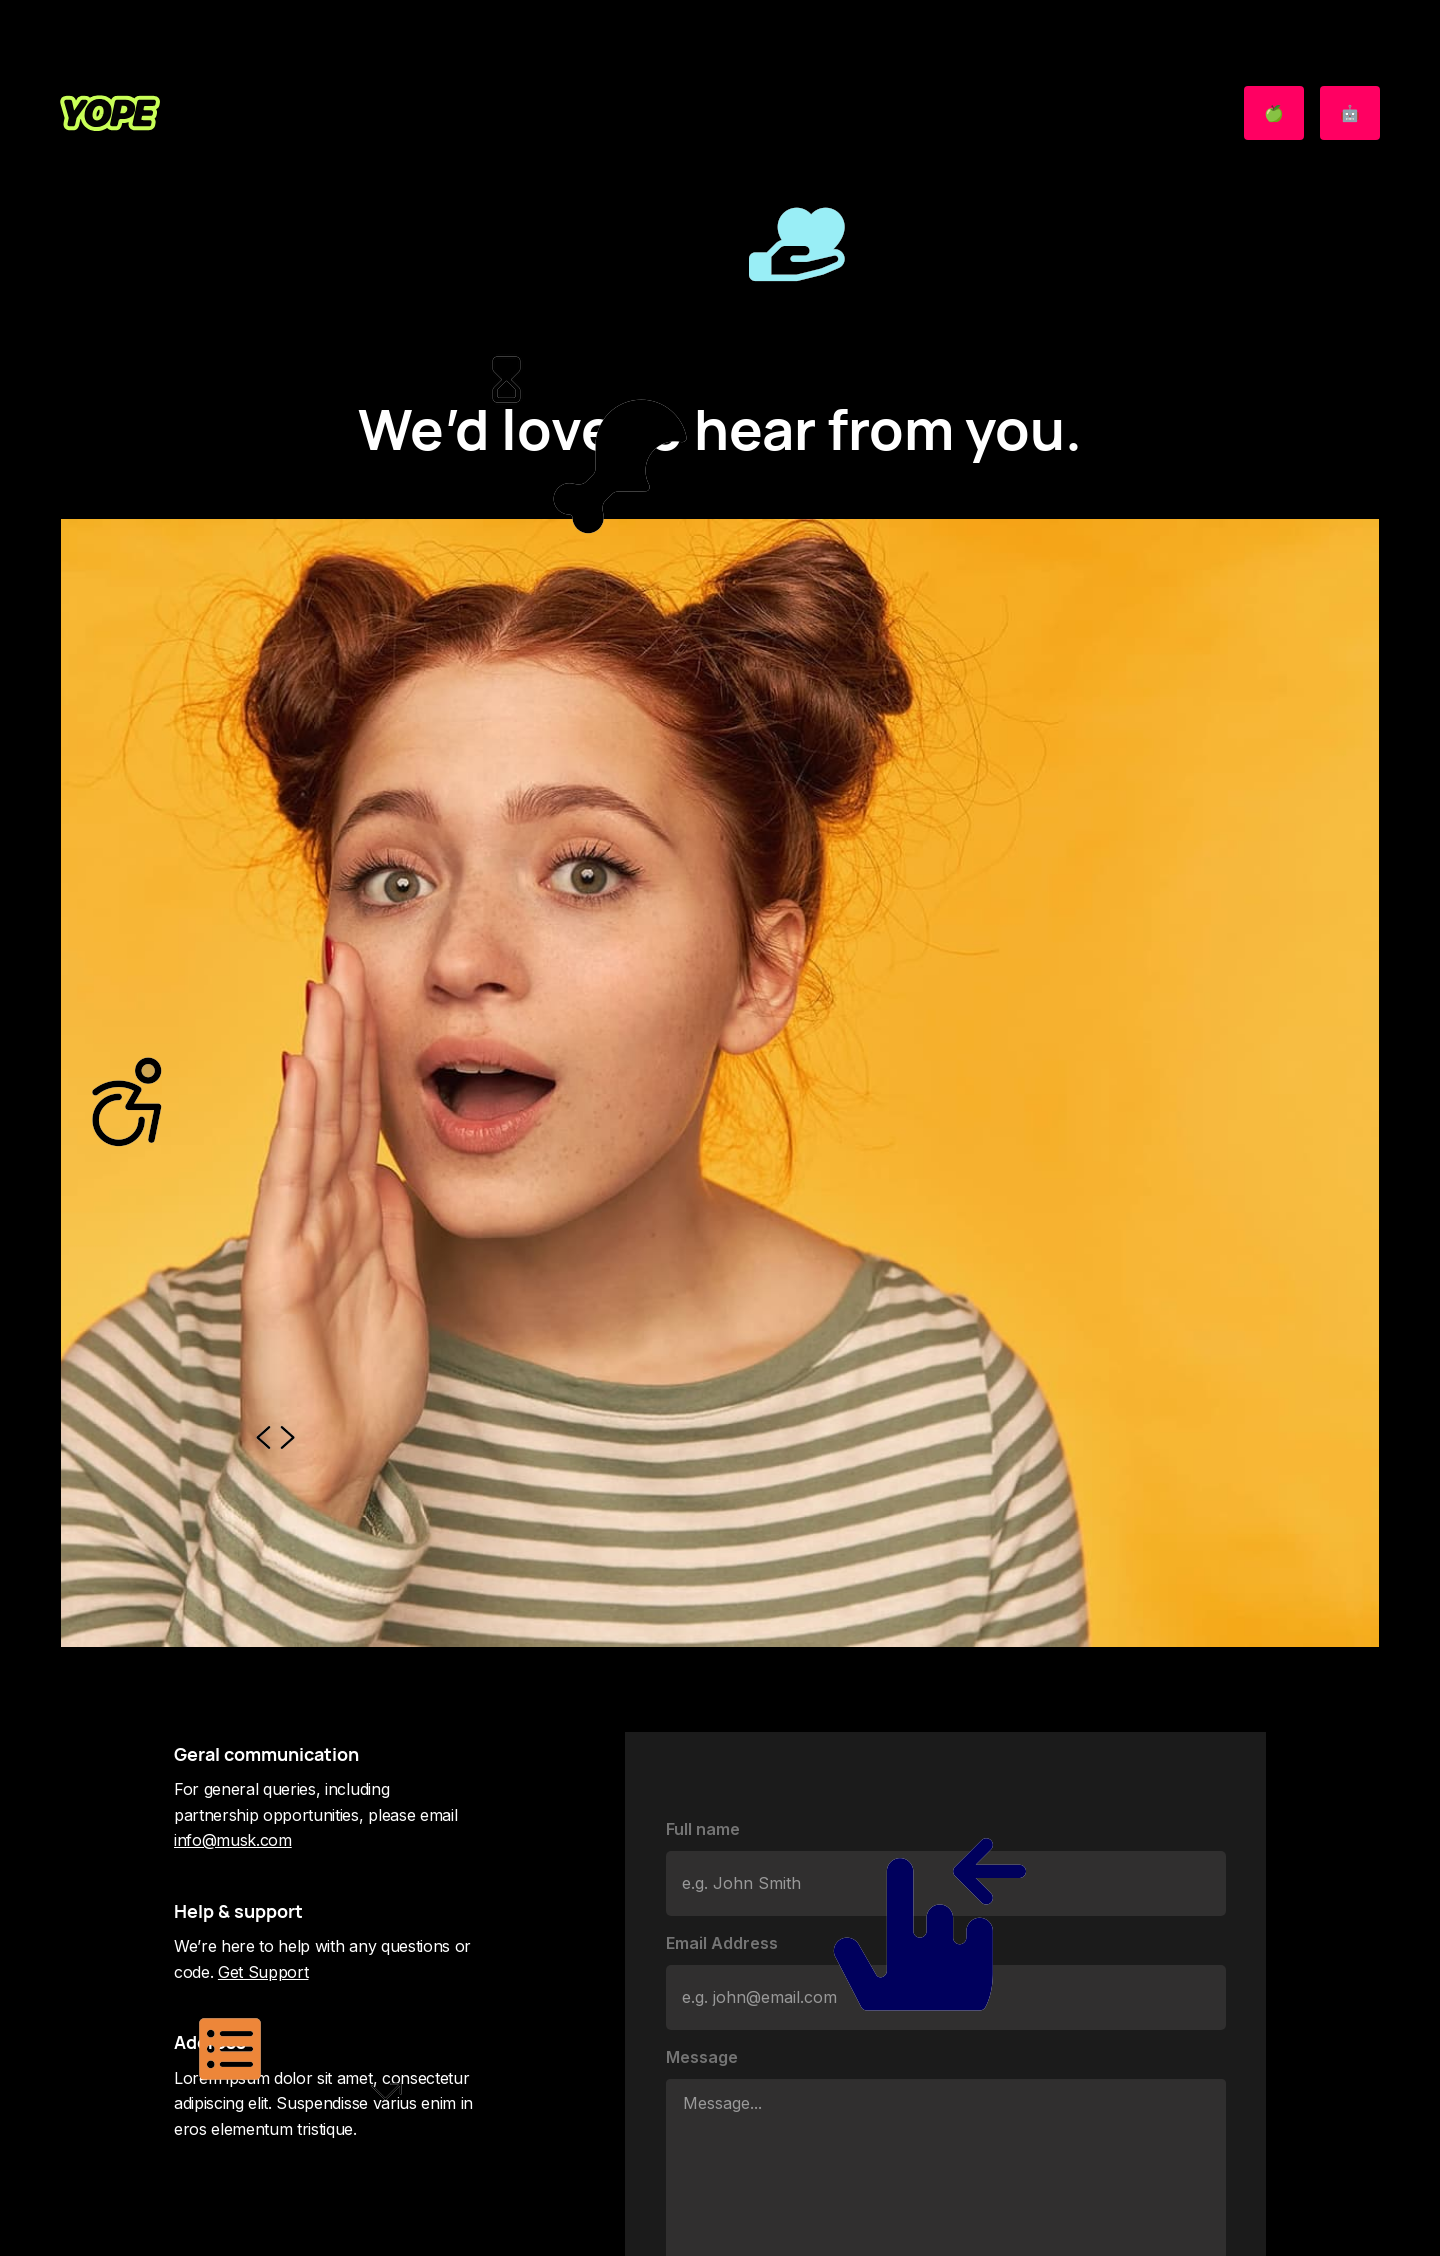 The image size is (1440, 2256). Describe the element at coordinates (920, 1931) in the screenshot. I see `swipe left to navigate or dismiss` at that location.